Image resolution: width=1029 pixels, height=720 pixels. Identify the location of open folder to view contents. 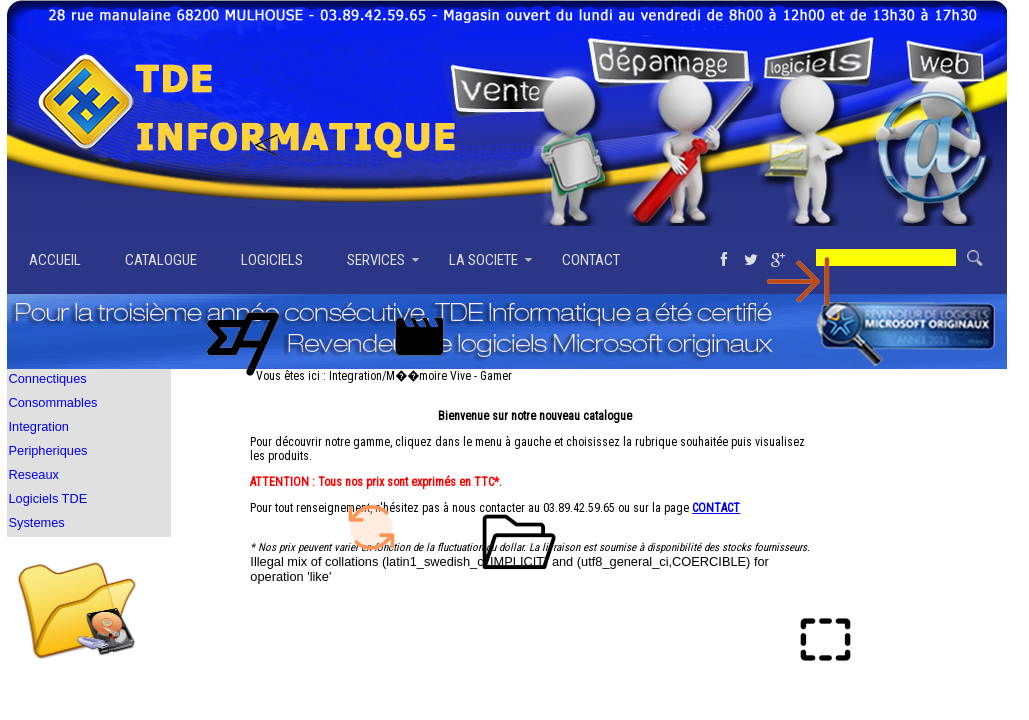
(516, 540).